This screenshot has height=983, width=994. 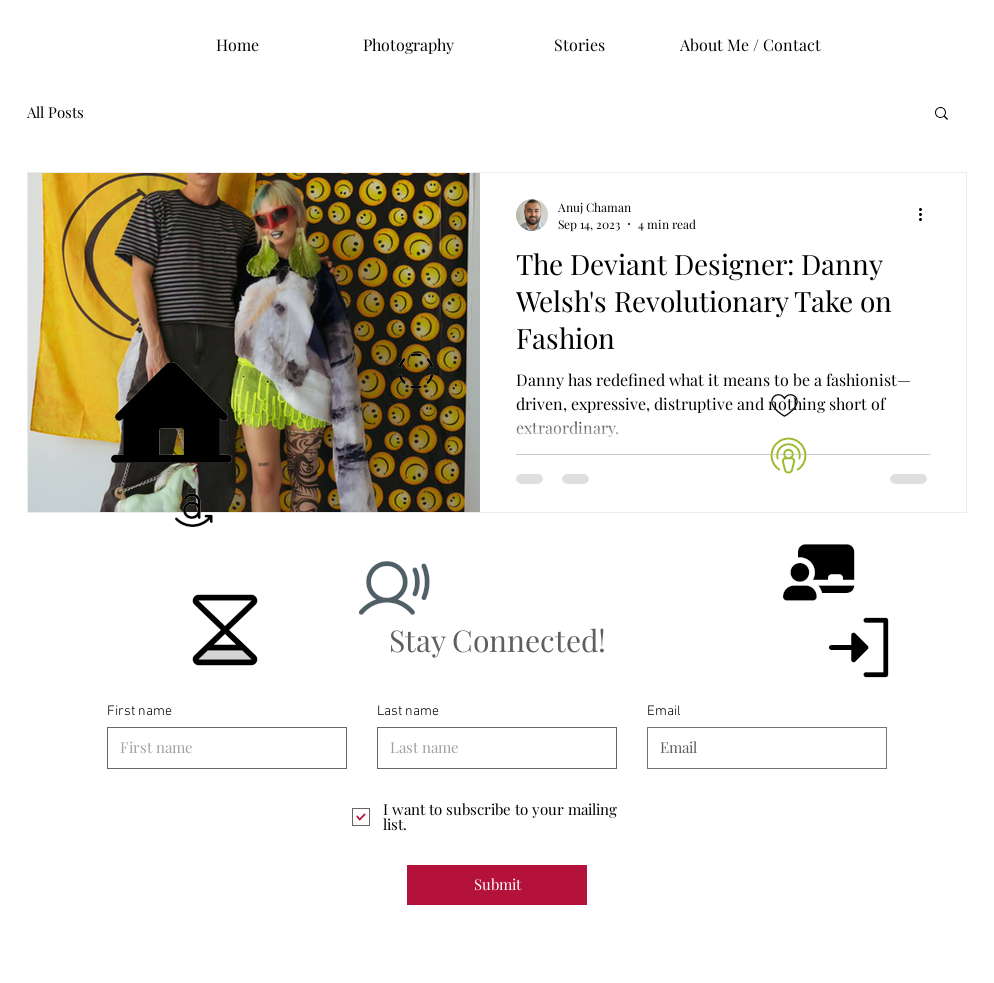 I want to click on indicates loading or processing in progress, so click(x=416, y=371).